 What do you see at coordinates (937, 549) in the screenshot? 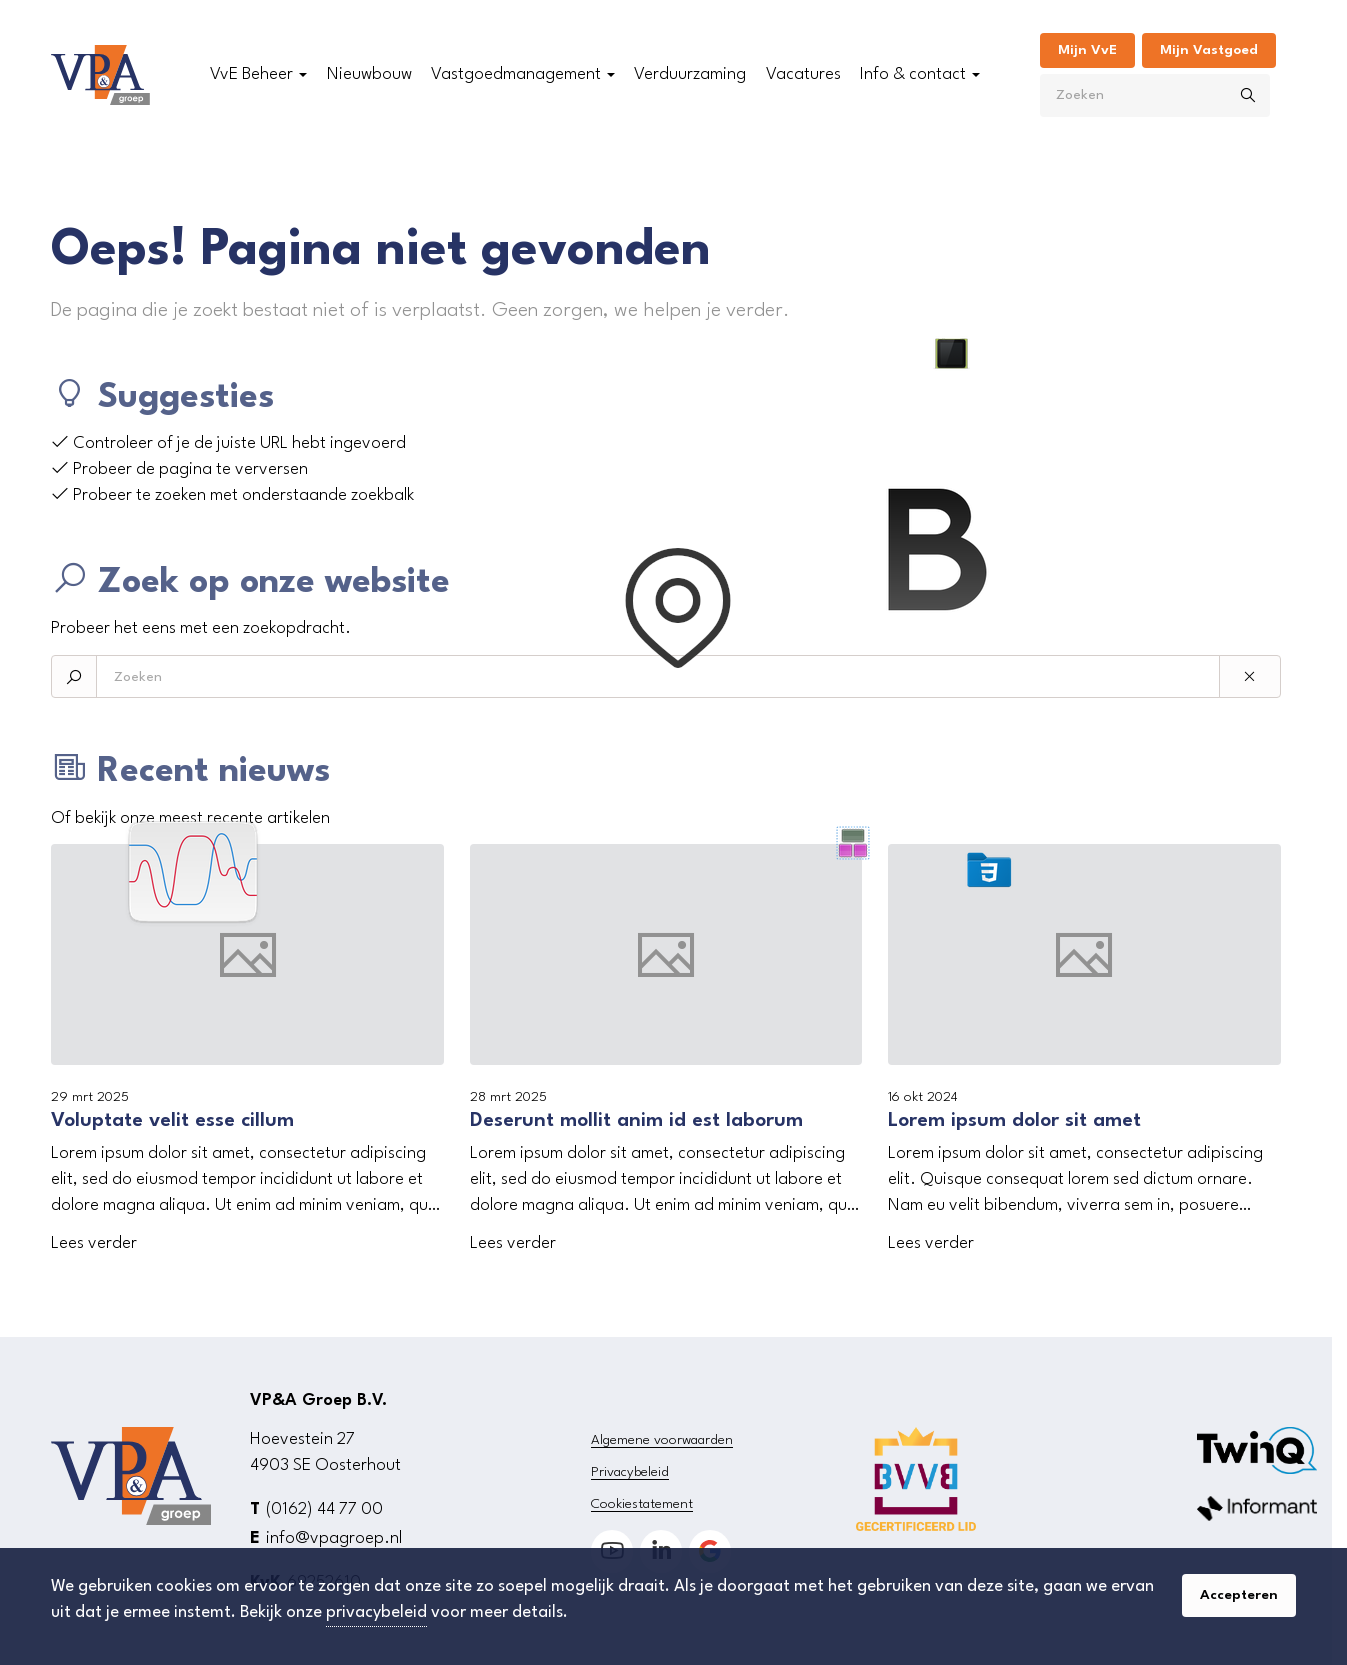
I see `apply bold formatting to selected text` at bounding box center [937, 549].